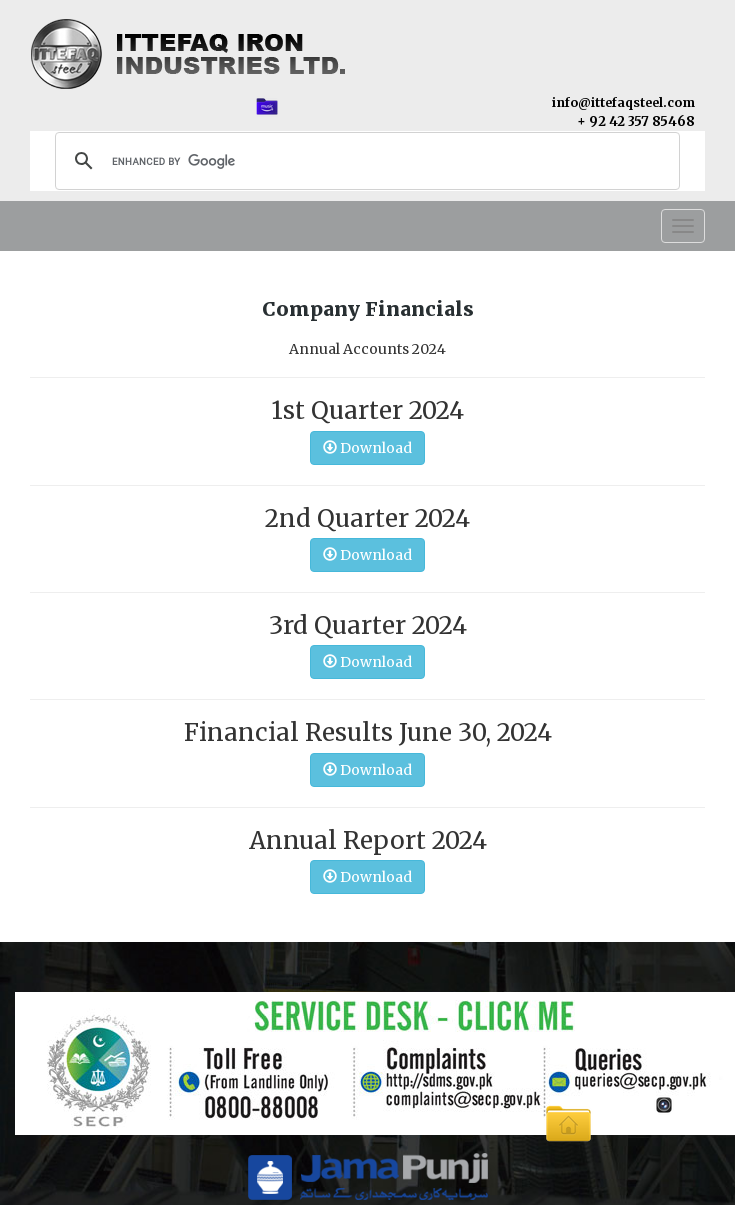 This screenshot has height=1205, width=735. What do you see at coordinates (568, 1123) in the screenshot?
I see `access your home folder` at bounding box center [568, 1123].